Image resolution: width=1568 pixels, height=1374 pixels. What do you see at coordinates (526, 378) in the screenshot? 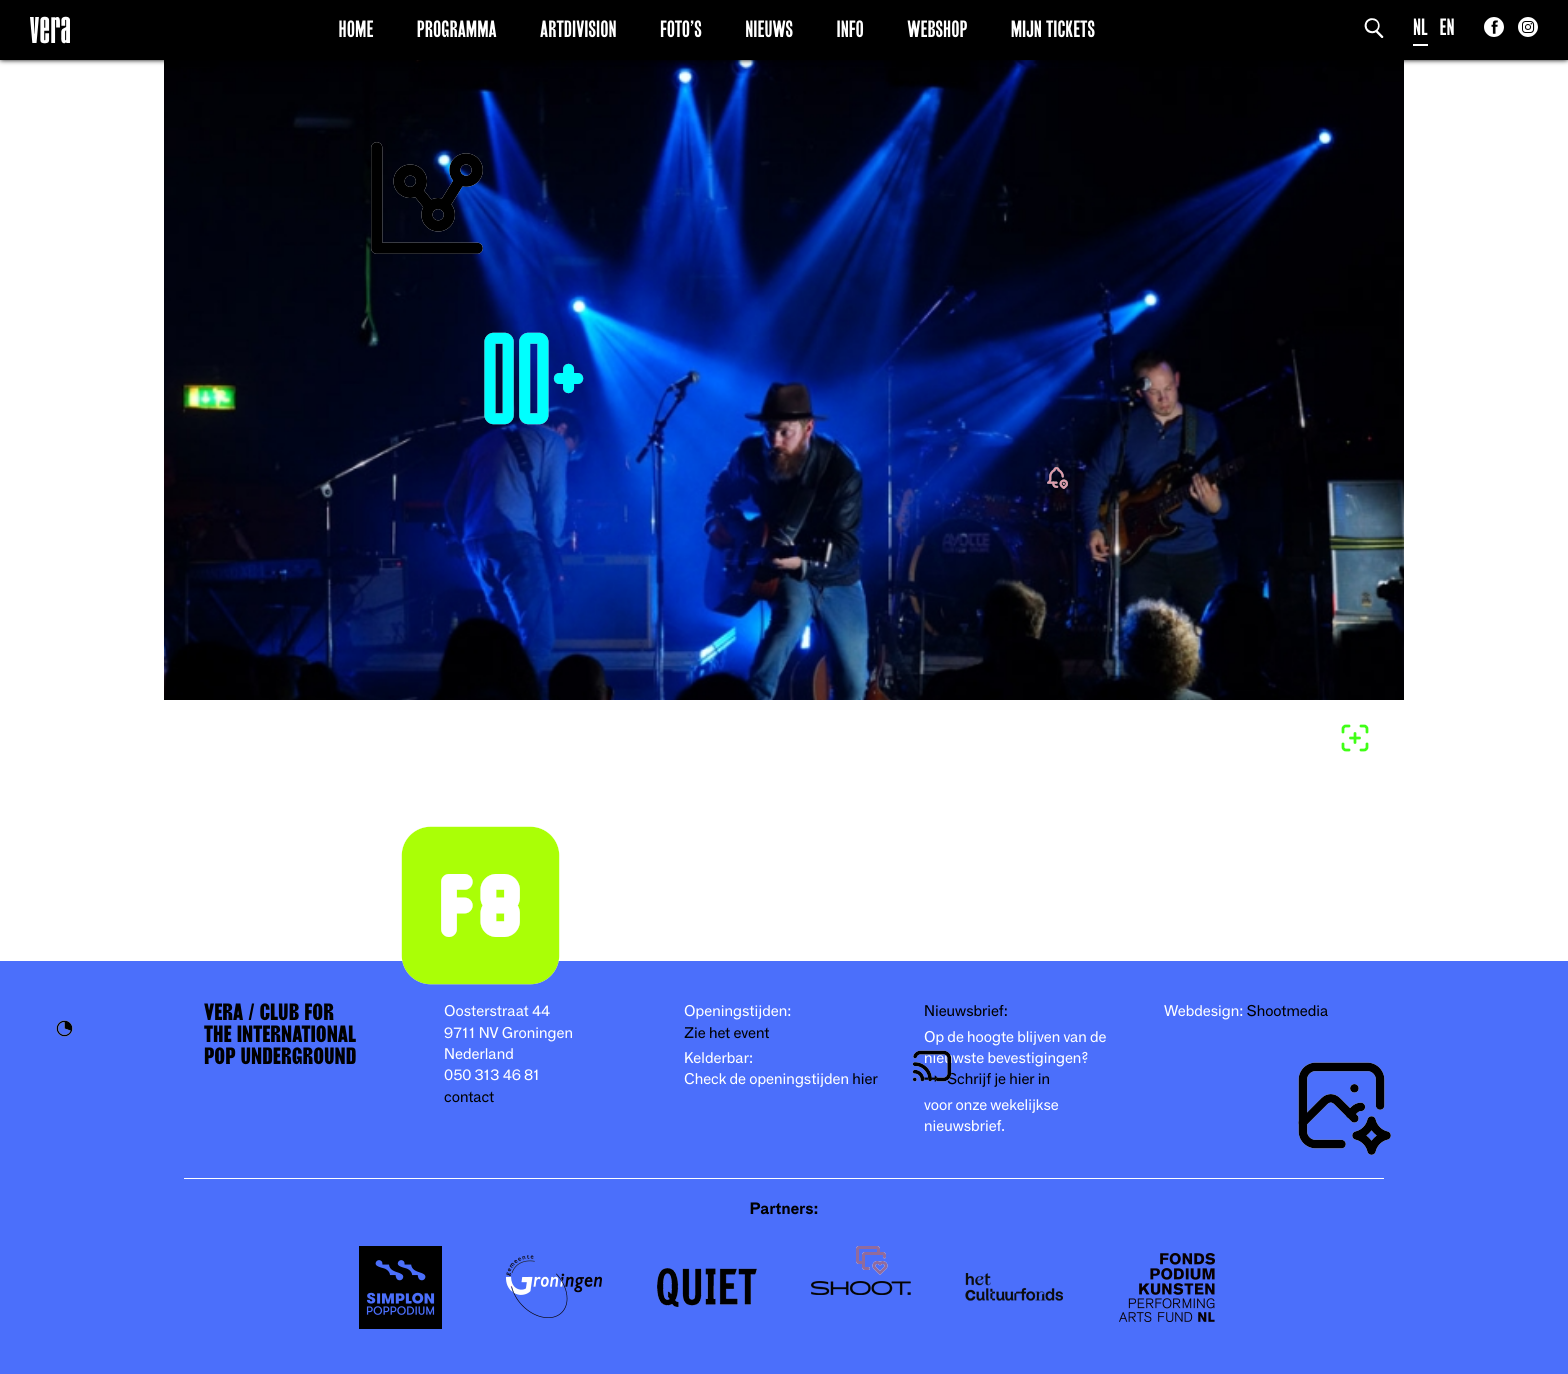
I see `add a new column to the right` at bounding box center [526, 378].